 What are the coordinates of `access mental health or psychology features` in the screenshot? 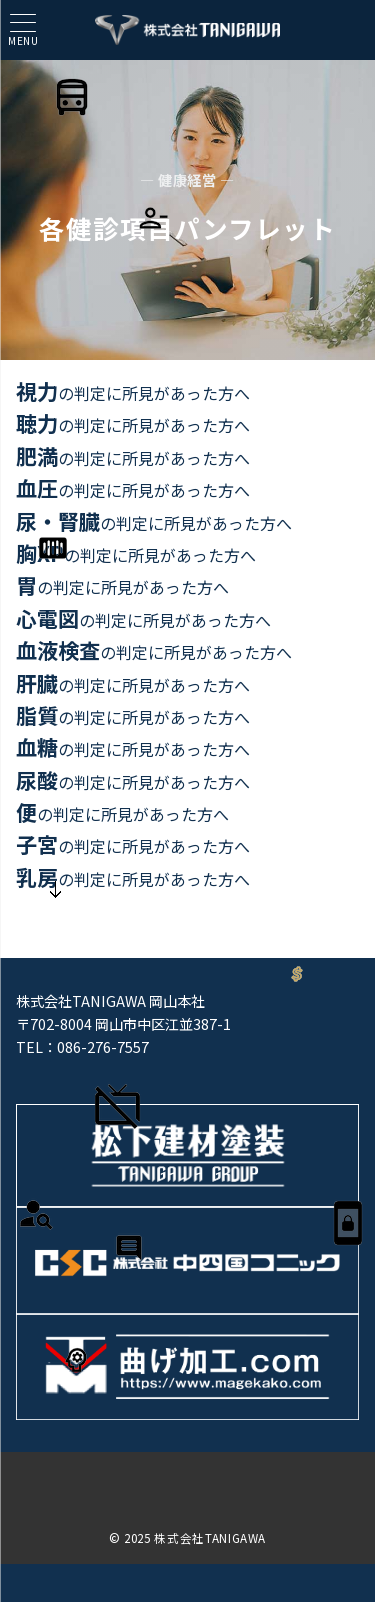 It's located at (76, 1360).